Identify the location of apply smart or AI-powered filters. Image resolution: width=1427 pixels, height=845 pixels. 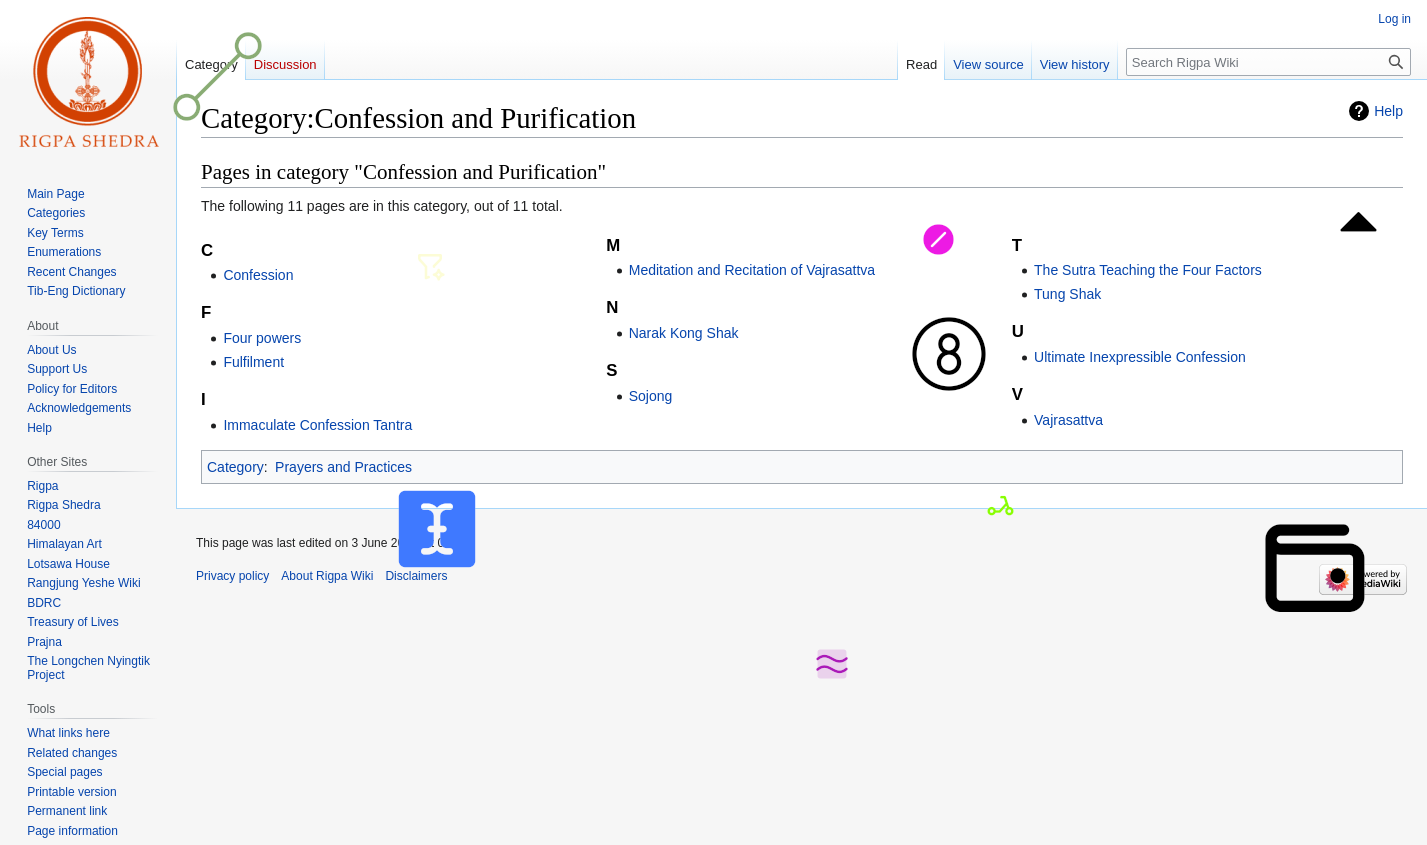
(430, 266).